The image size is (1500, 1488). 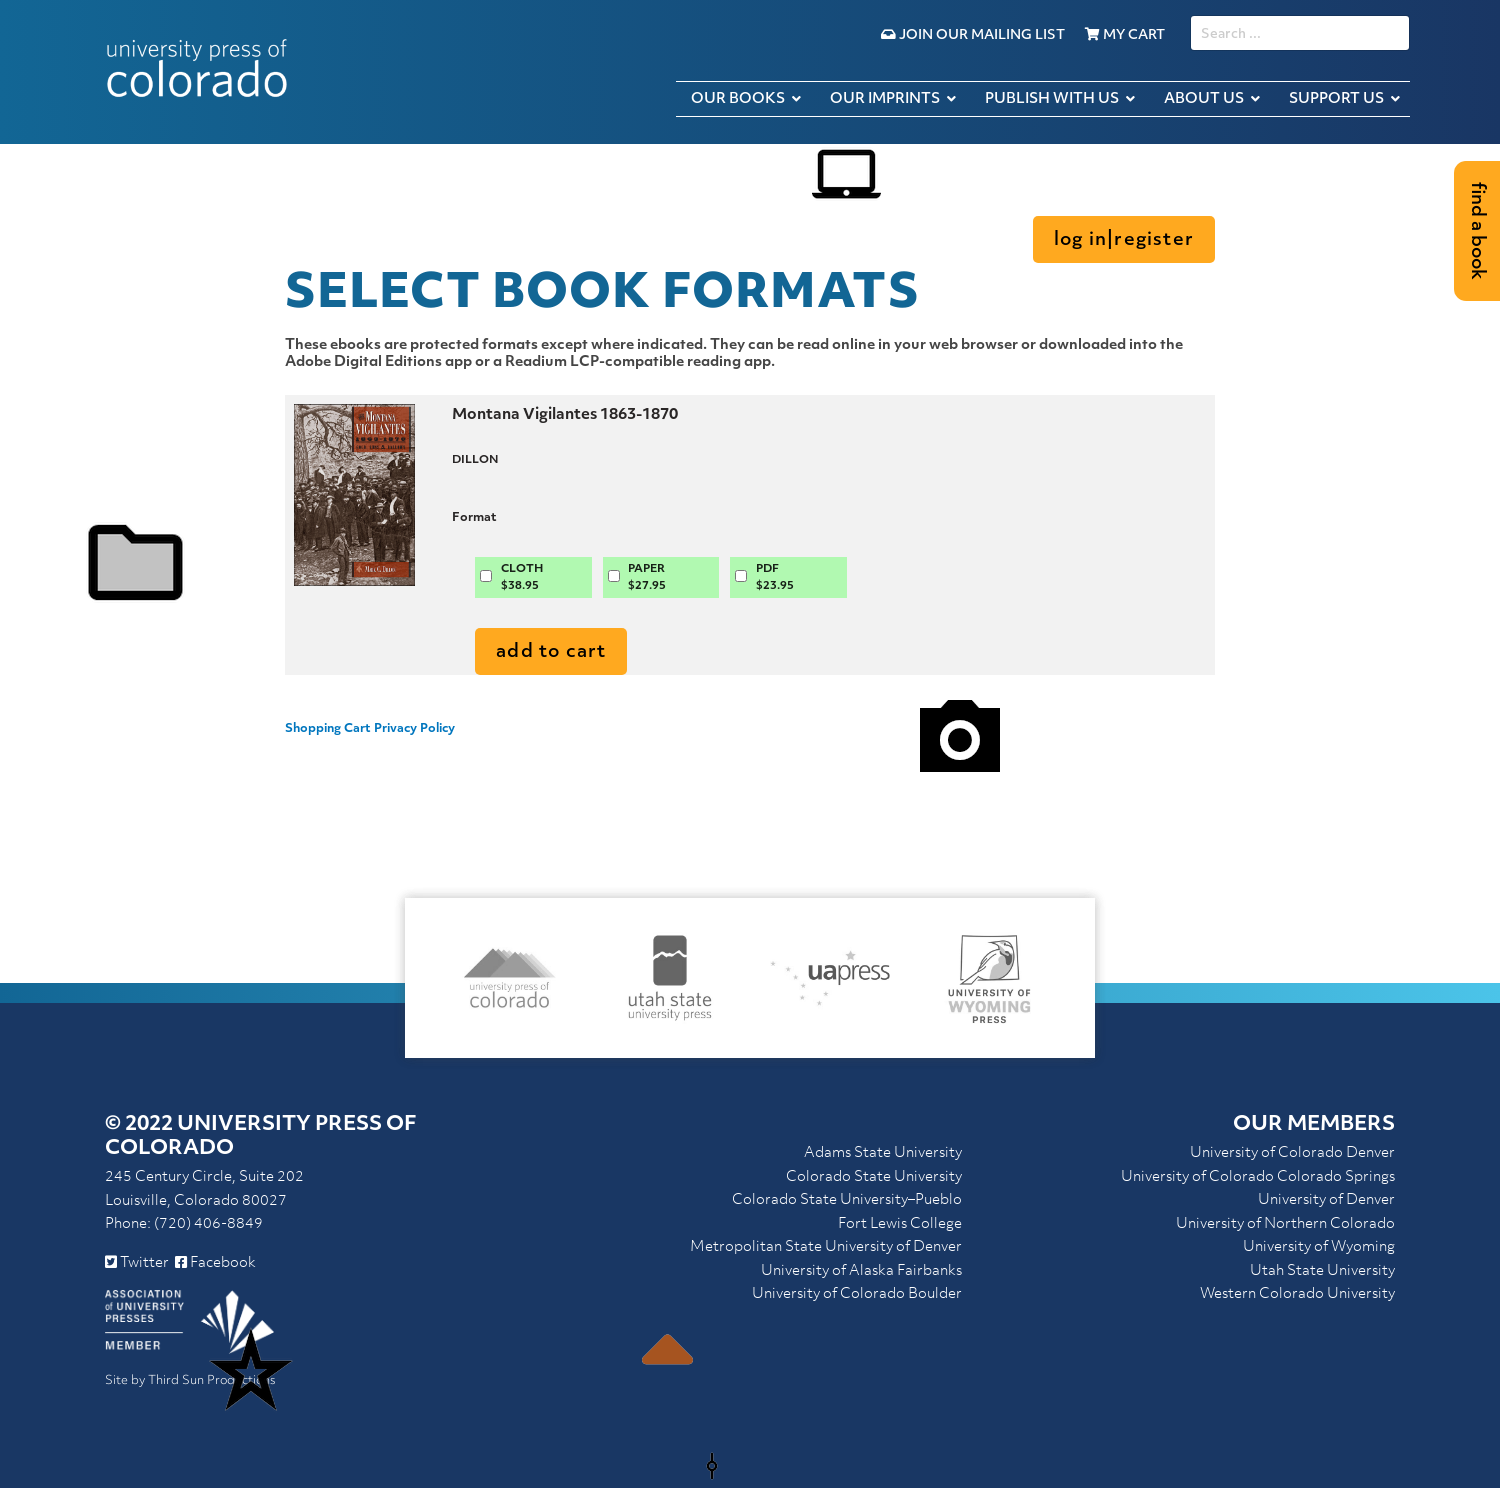 I want to click on sort items in ascending order, so click(x=667, y=1368).